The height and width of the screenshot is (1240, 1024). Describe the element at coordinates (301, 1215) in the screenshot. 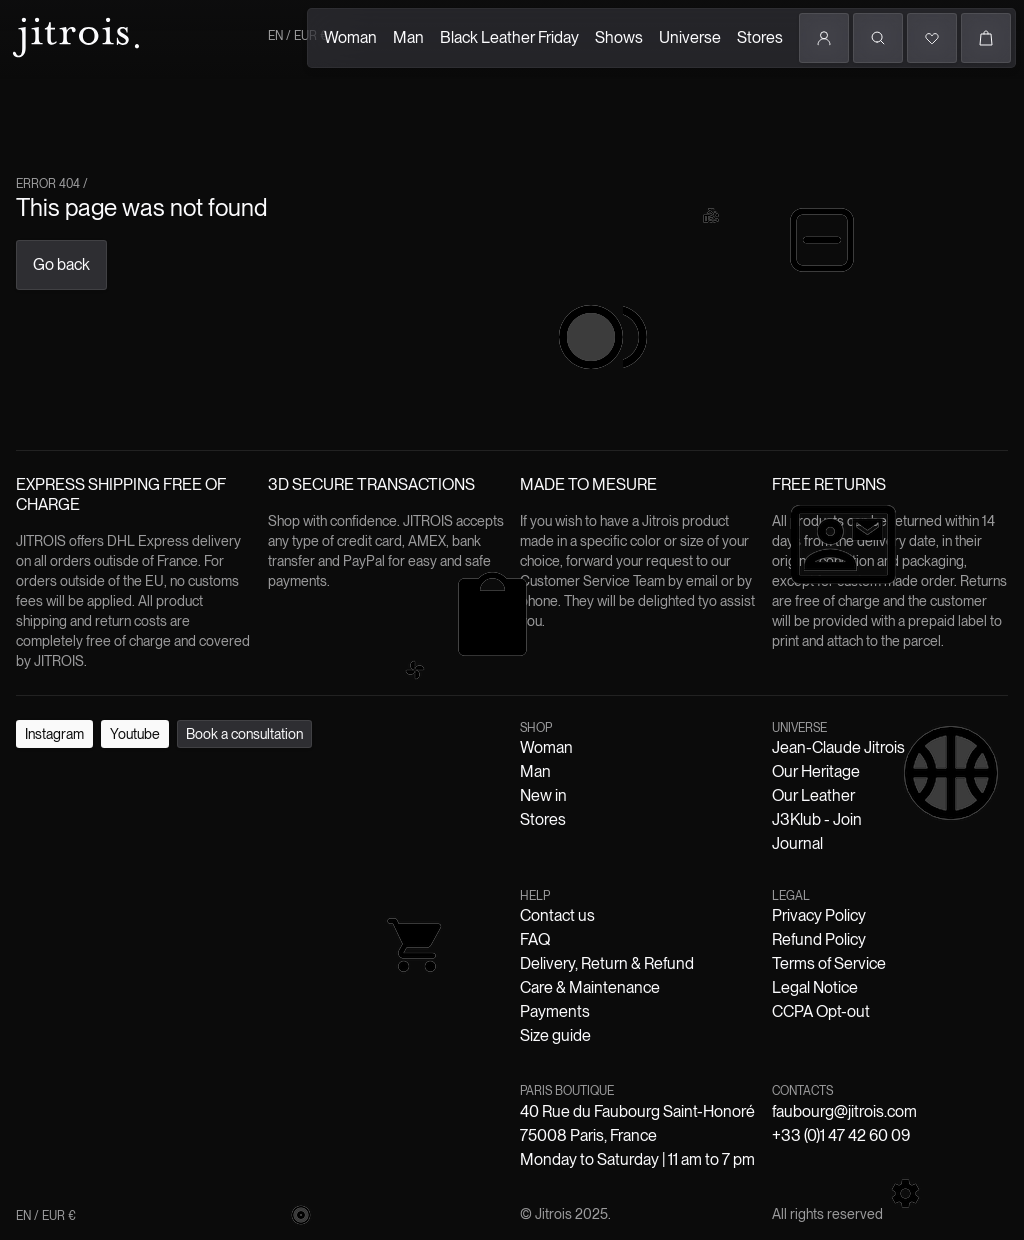

I see `browse music albums` at that location.